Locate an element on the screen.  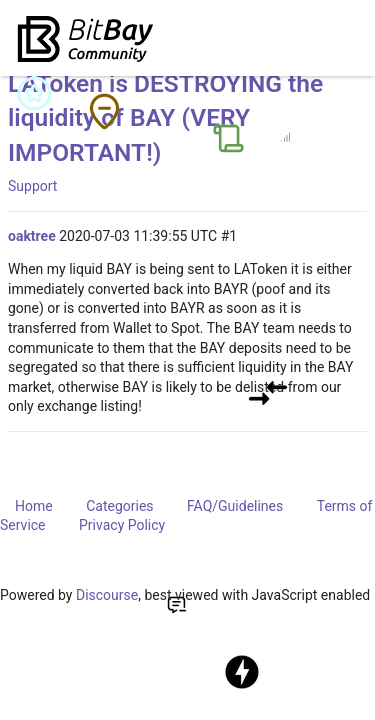
indicates offline mode or cached content available is located at coordinates (242, 672).